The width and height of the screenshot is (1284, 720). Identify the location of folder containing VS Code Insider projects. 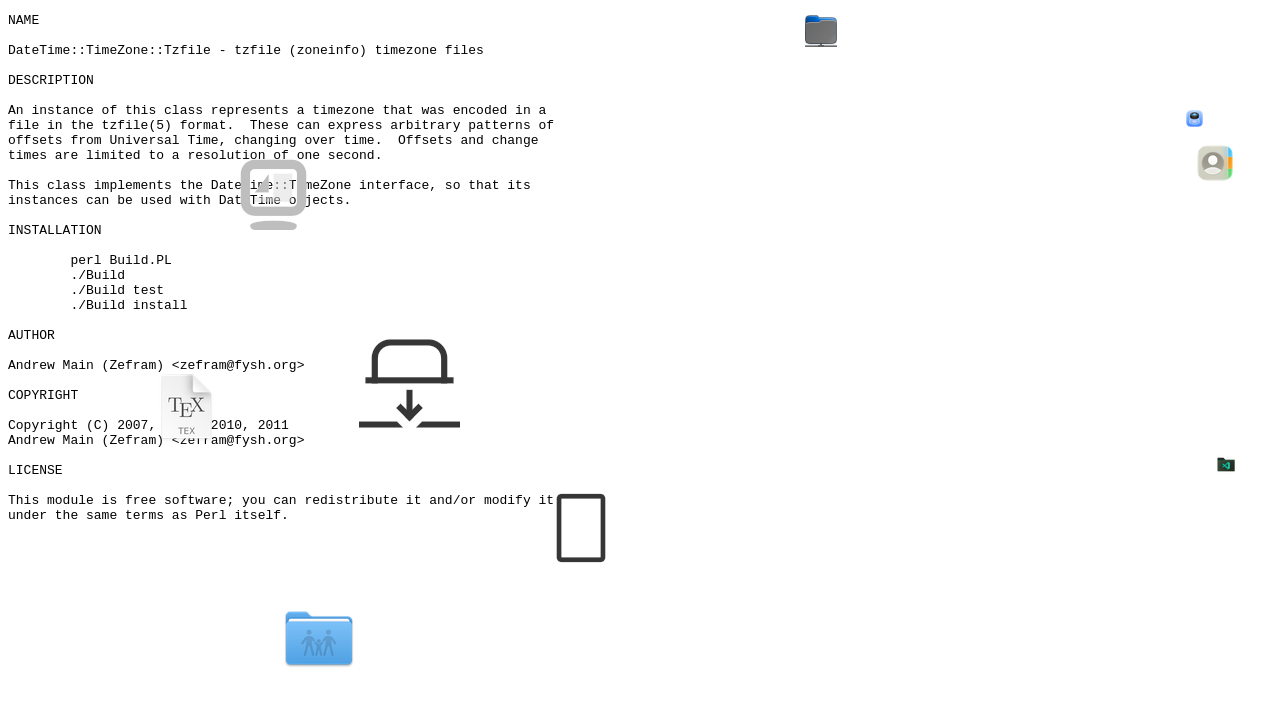
(1226, 465).